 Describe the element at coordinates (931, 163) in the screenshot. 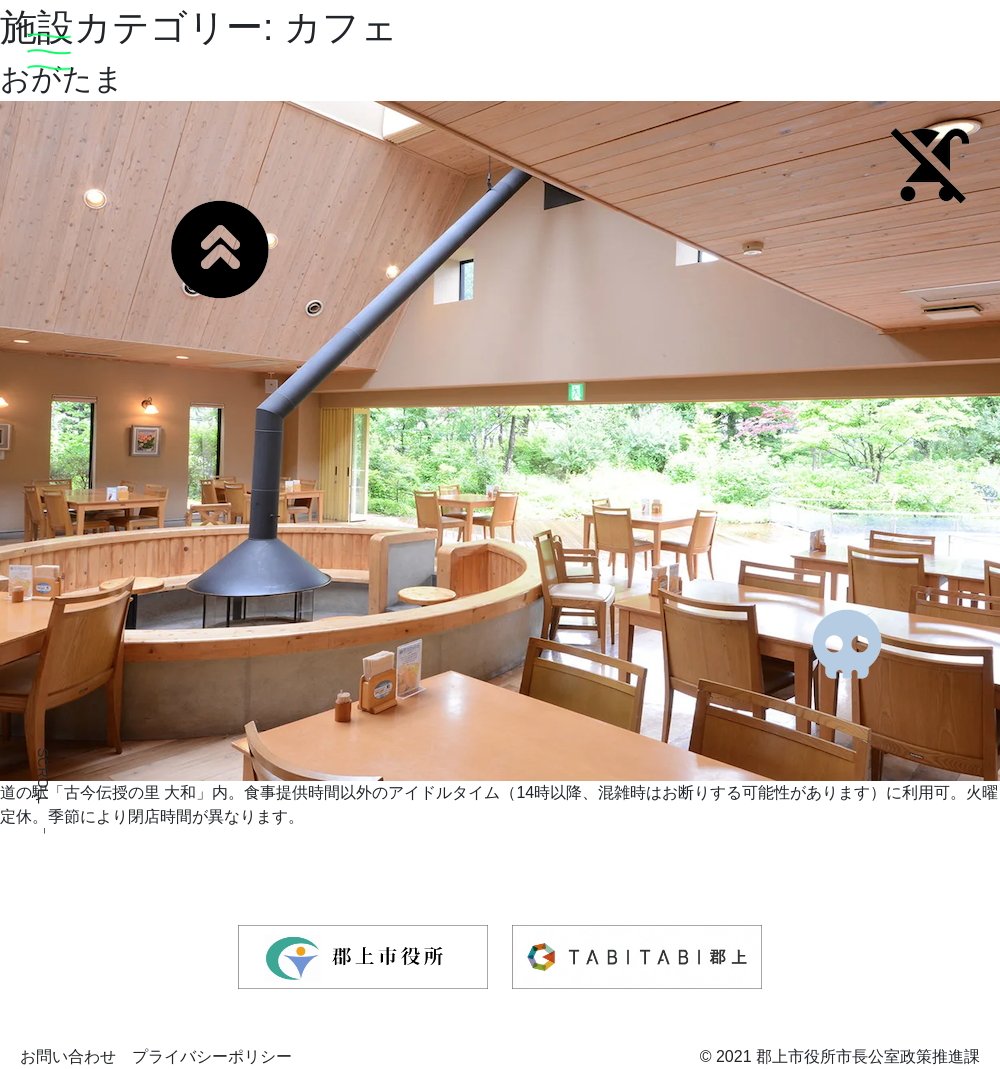

I see `indicates strollers are not permitted in this area` at that location.